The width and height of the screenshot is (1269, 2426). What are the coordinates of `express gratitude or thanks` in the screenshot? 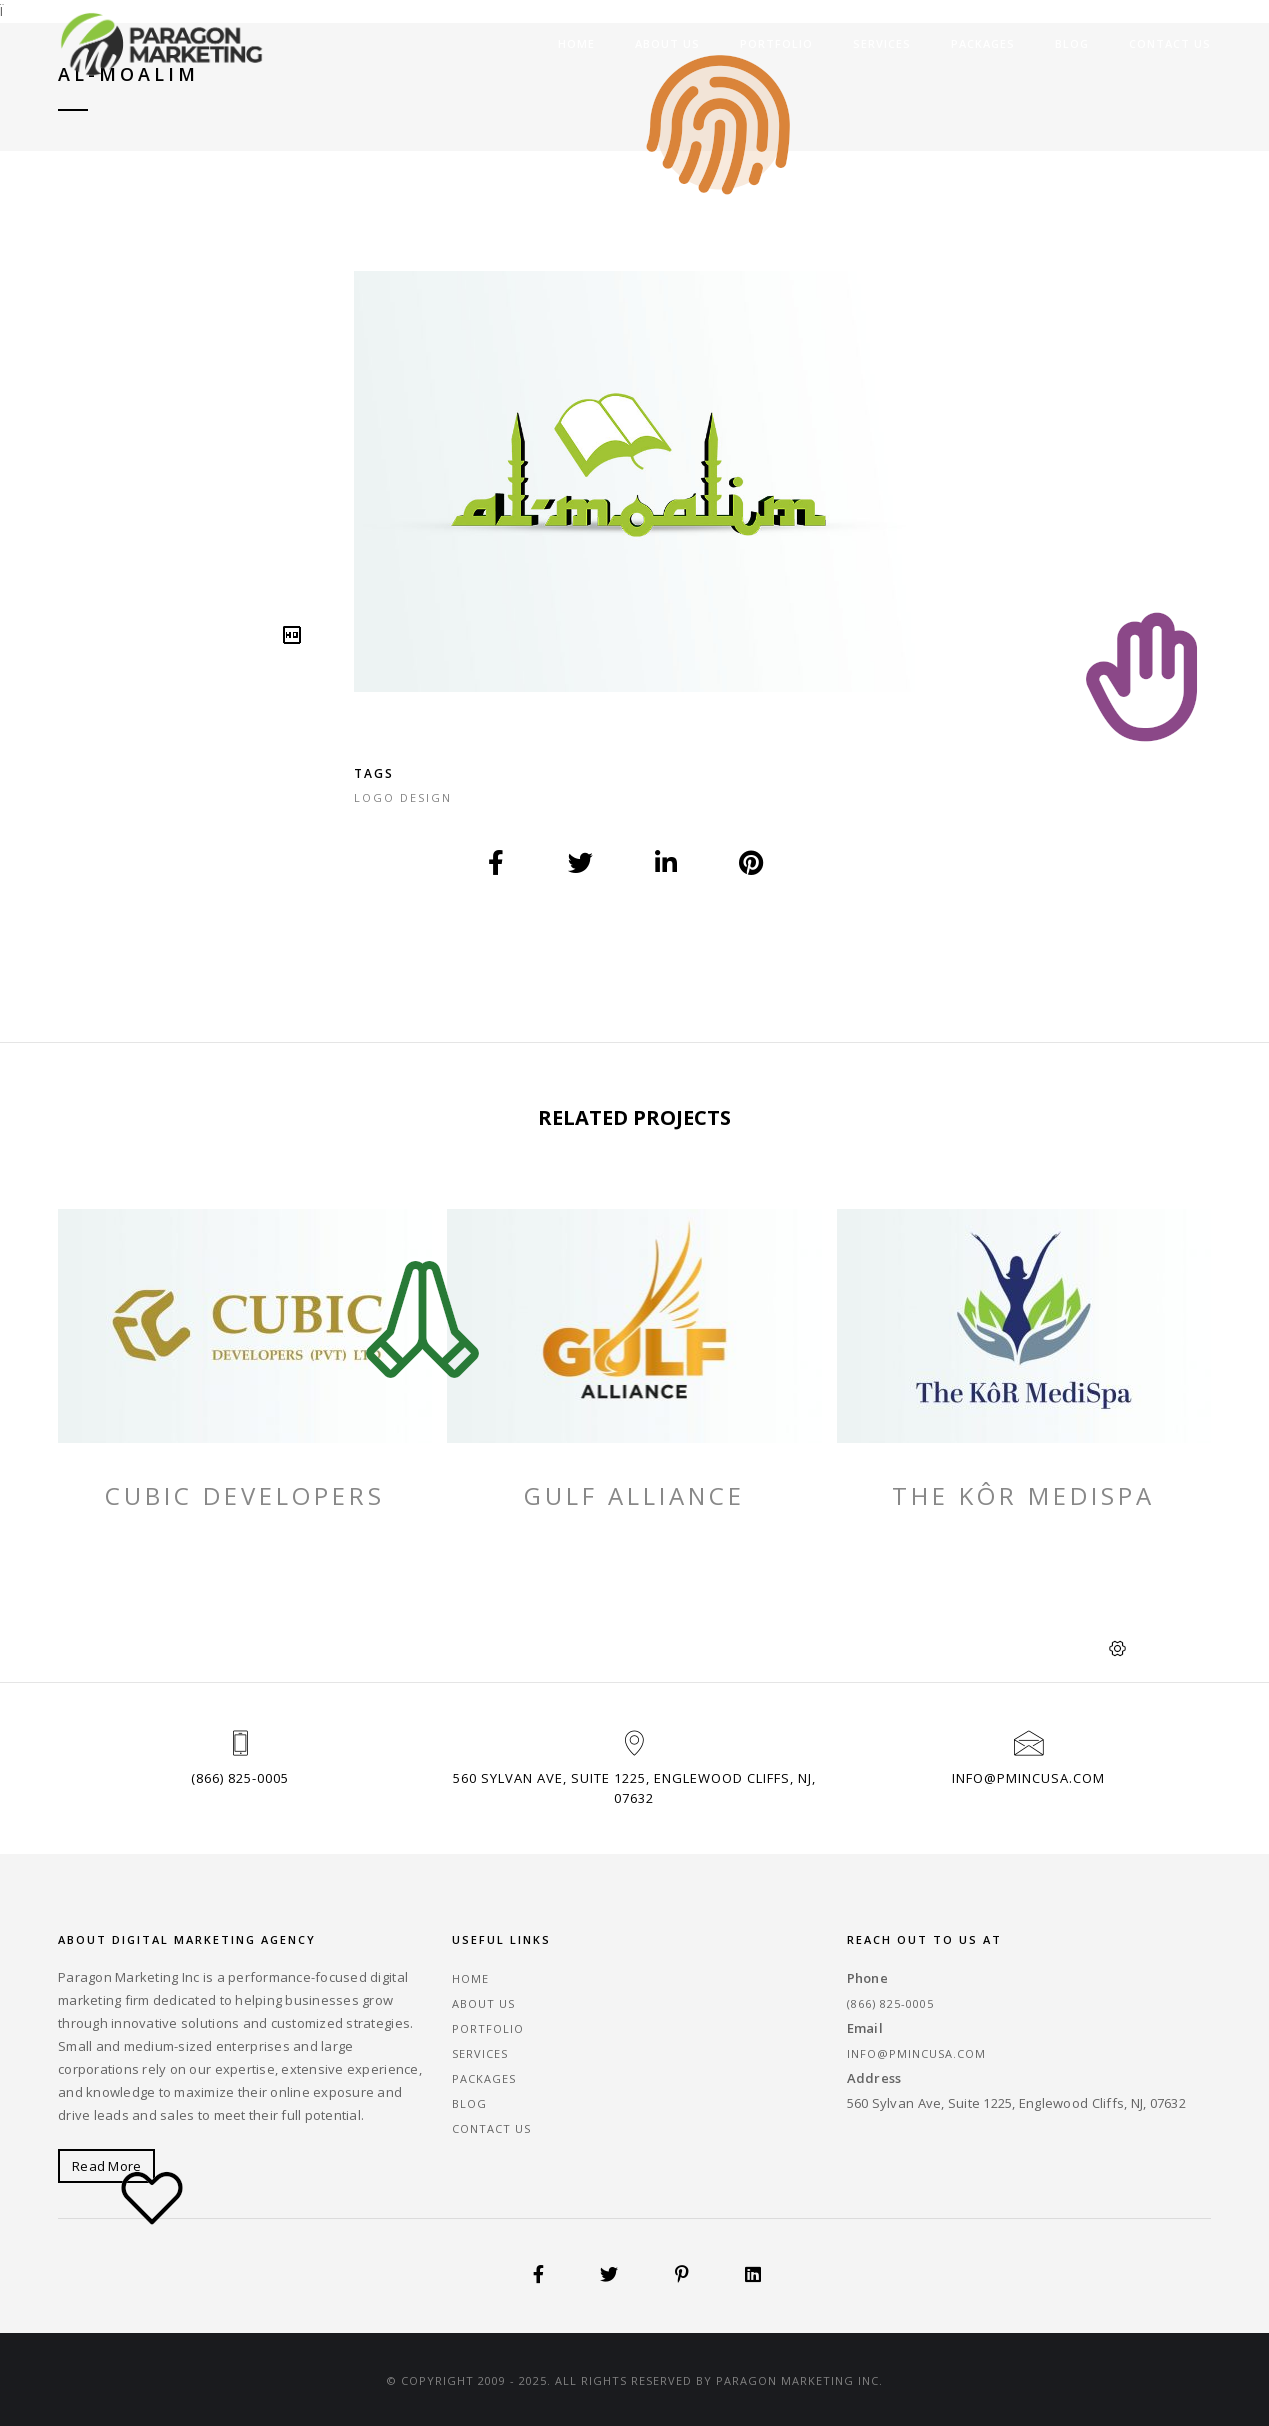 It's located at (422, 1321).